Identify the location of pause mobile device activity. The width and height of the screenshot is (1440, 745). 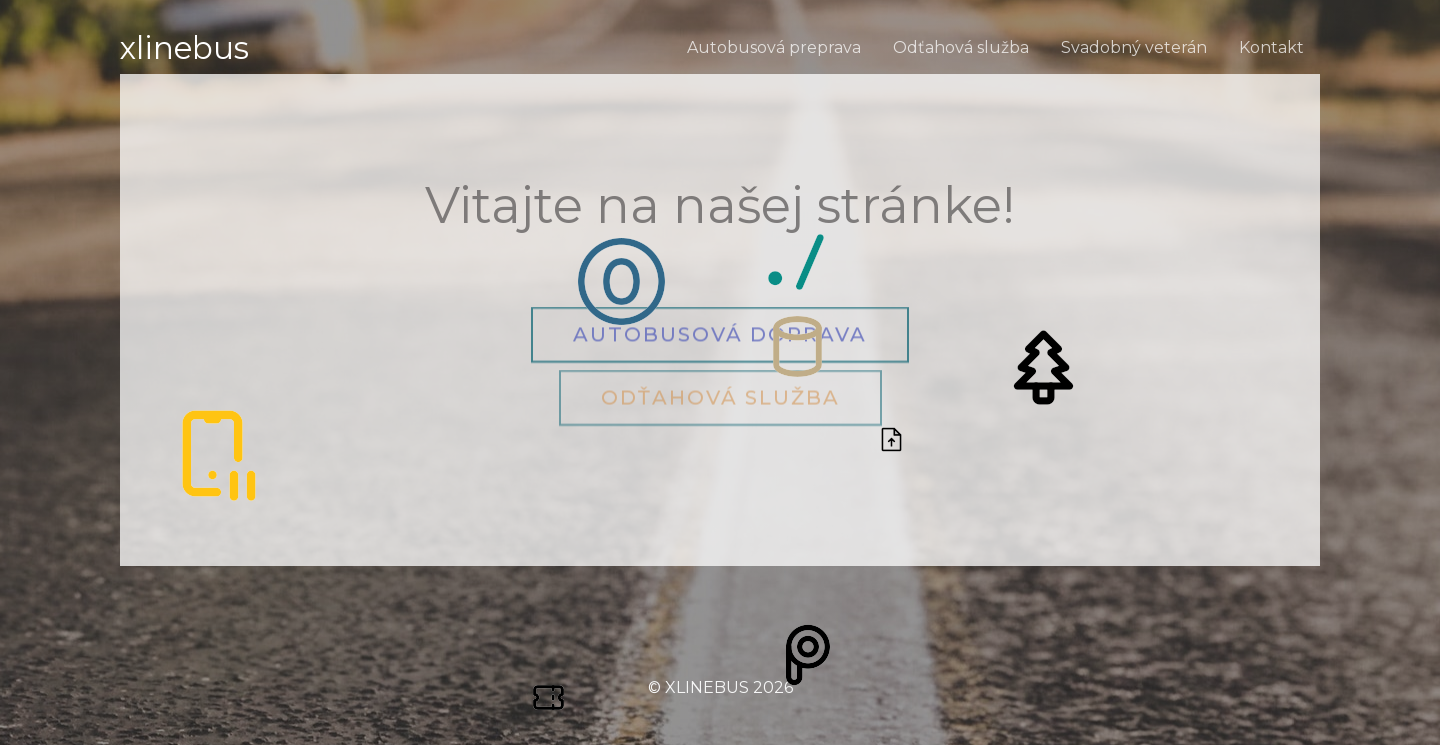
(212, 453).